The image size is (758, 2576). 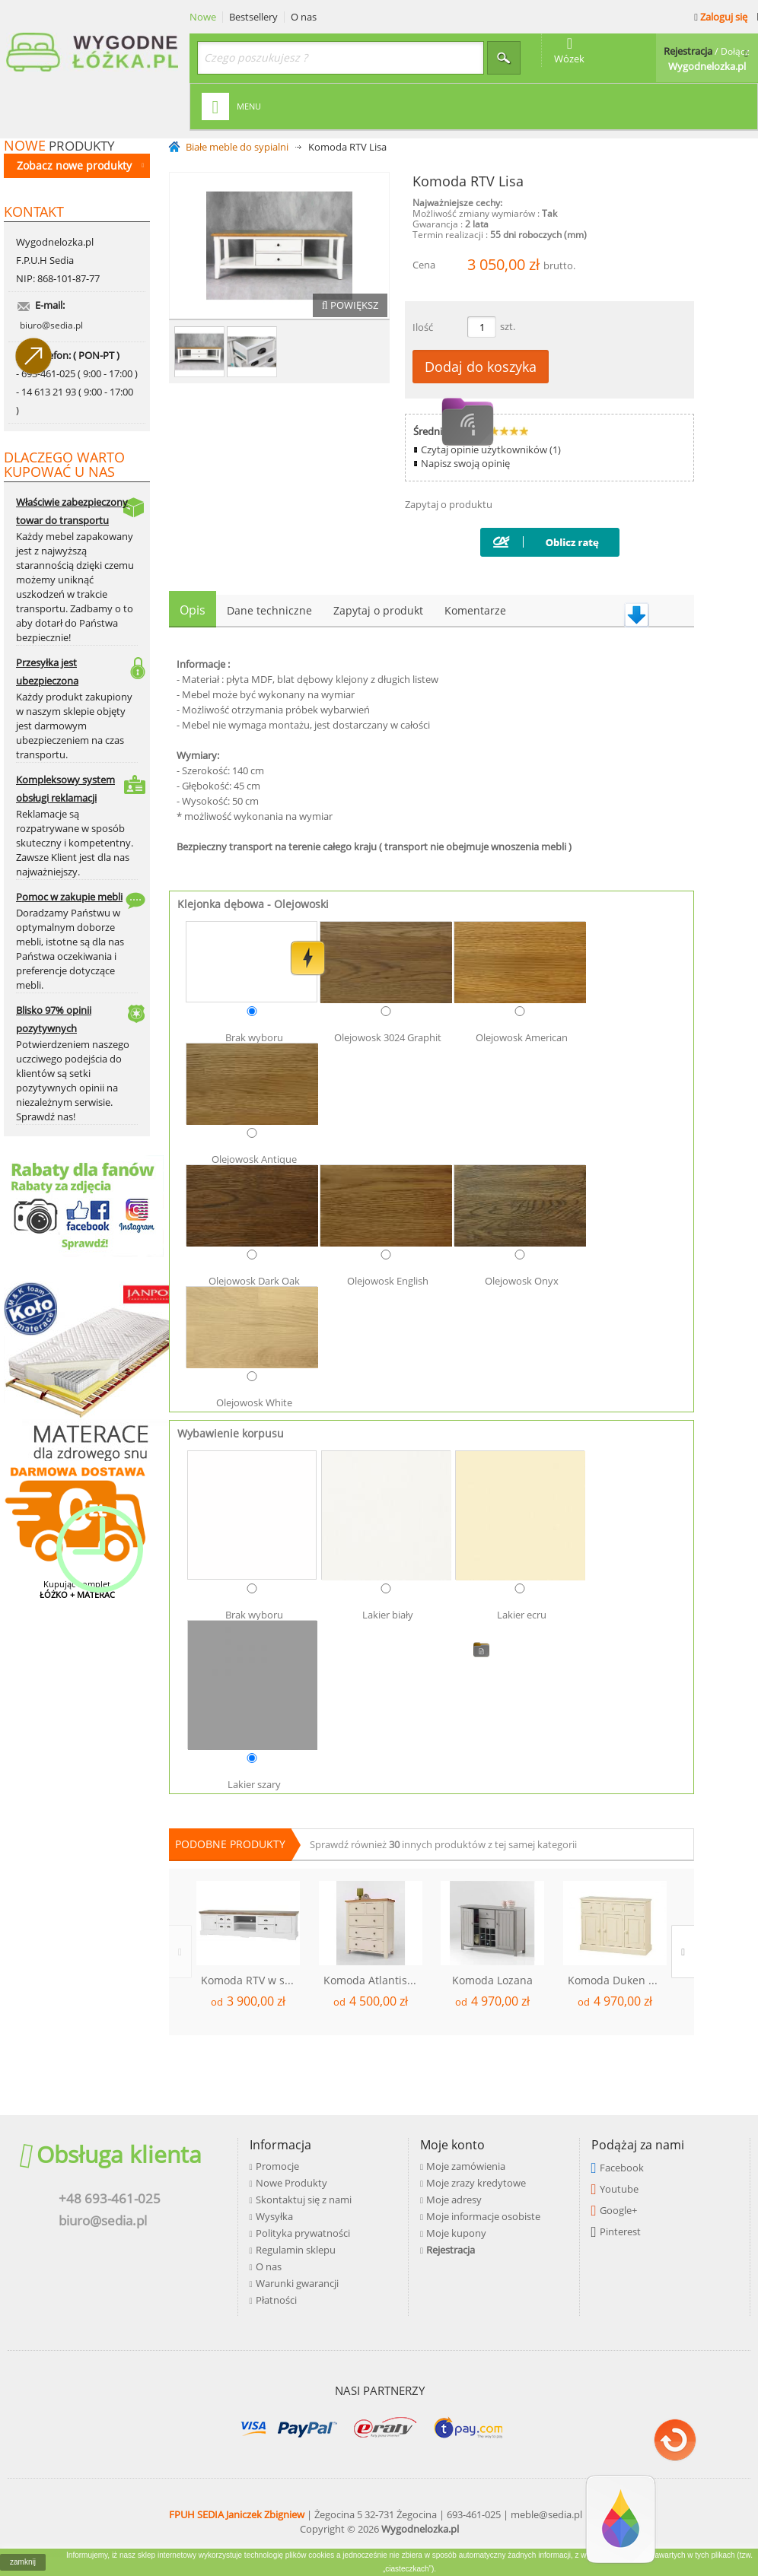 What do you see at coordinates (481, 1649) in the screenshot?
I see `open your documents folder` at bounding box center [481, 1649].